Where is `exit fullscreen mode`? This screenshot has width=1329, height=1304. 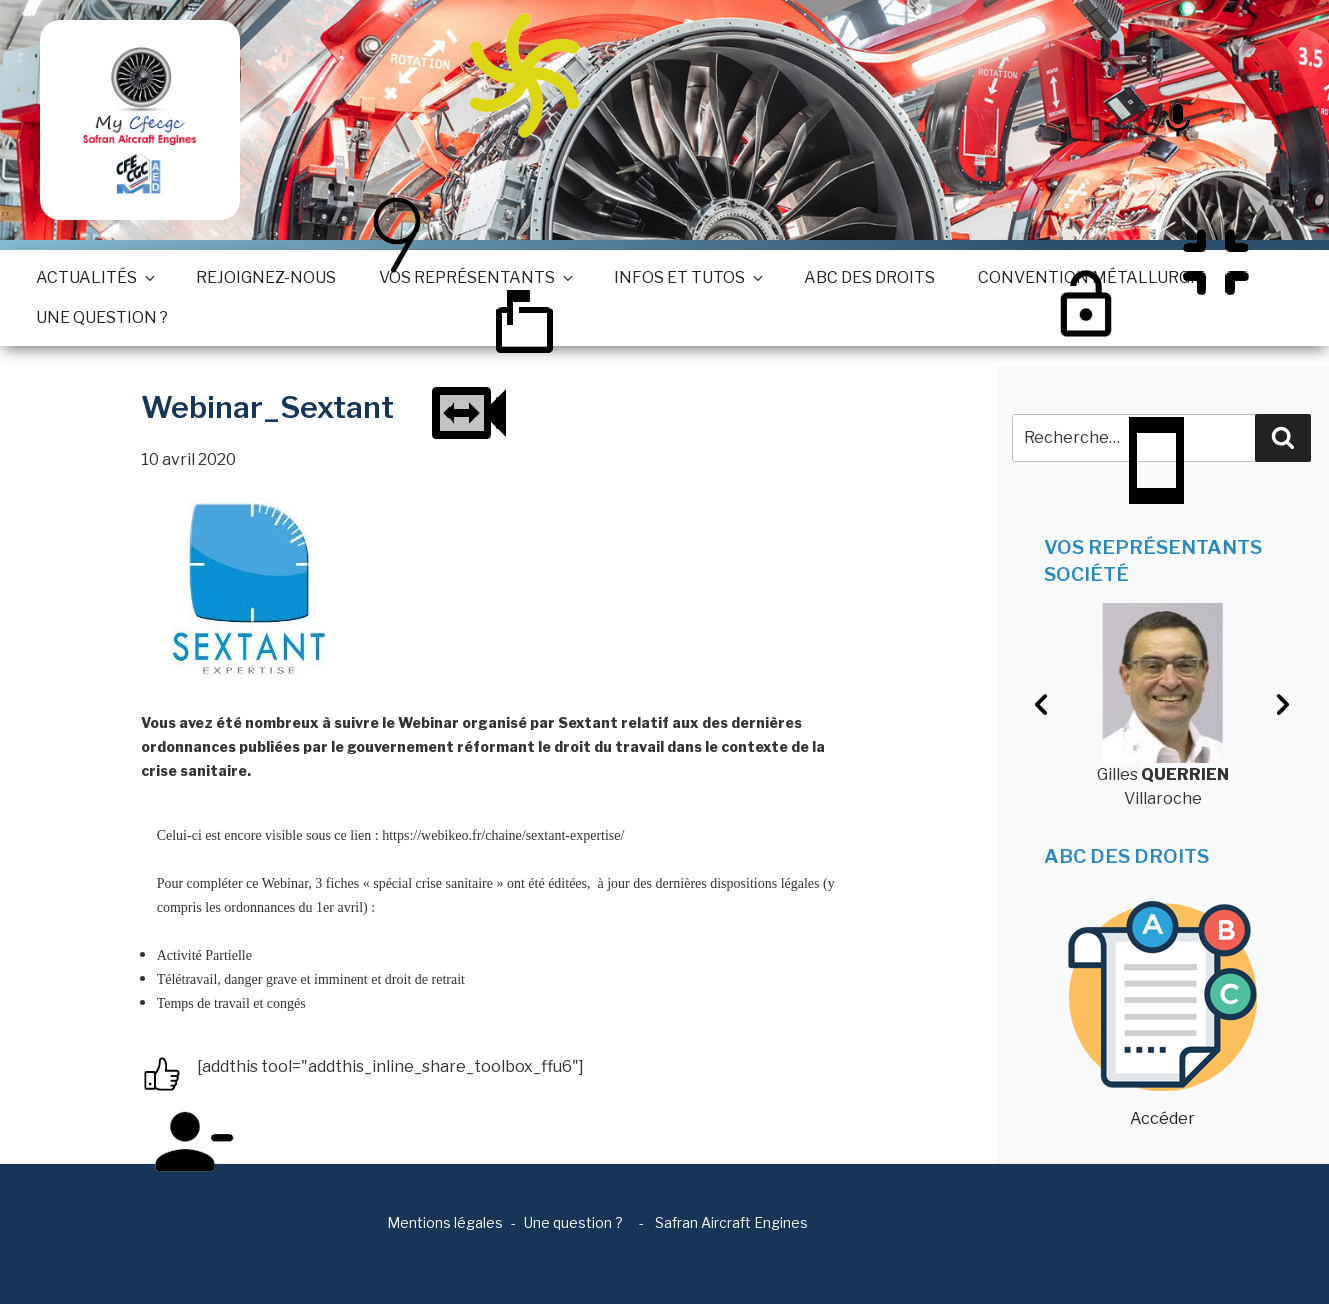 exit fullscreen mode is located at coordinates (1216, 262).